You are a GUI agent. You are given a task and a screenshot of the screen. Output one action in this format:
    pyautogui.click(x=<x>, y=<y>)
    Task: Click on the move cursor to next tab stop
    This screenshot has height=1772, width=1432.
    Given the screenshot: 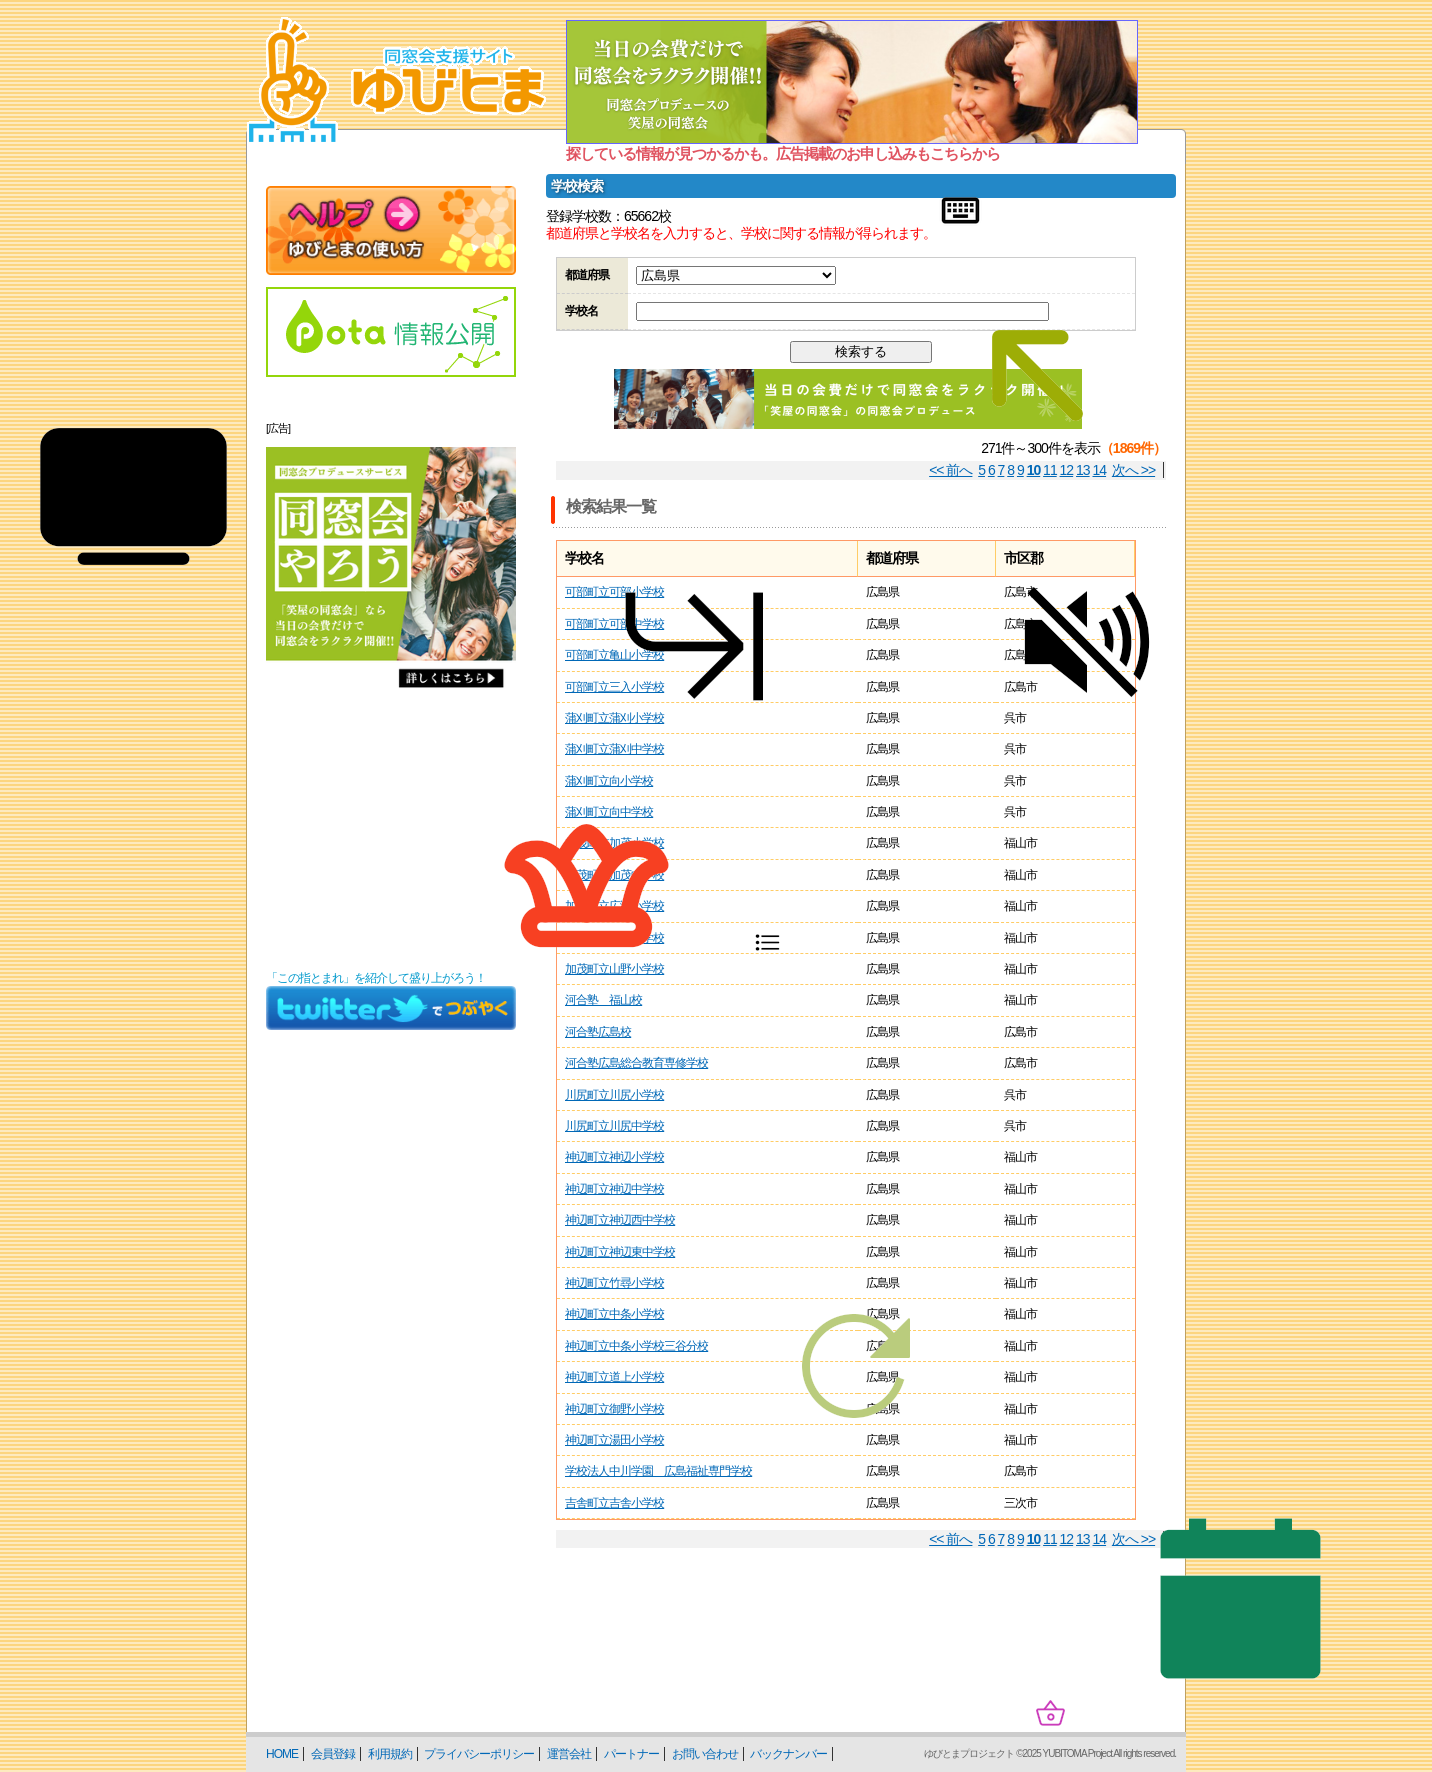 What is the action you would take?
    pyautogui.click(x=684, y=641)
    